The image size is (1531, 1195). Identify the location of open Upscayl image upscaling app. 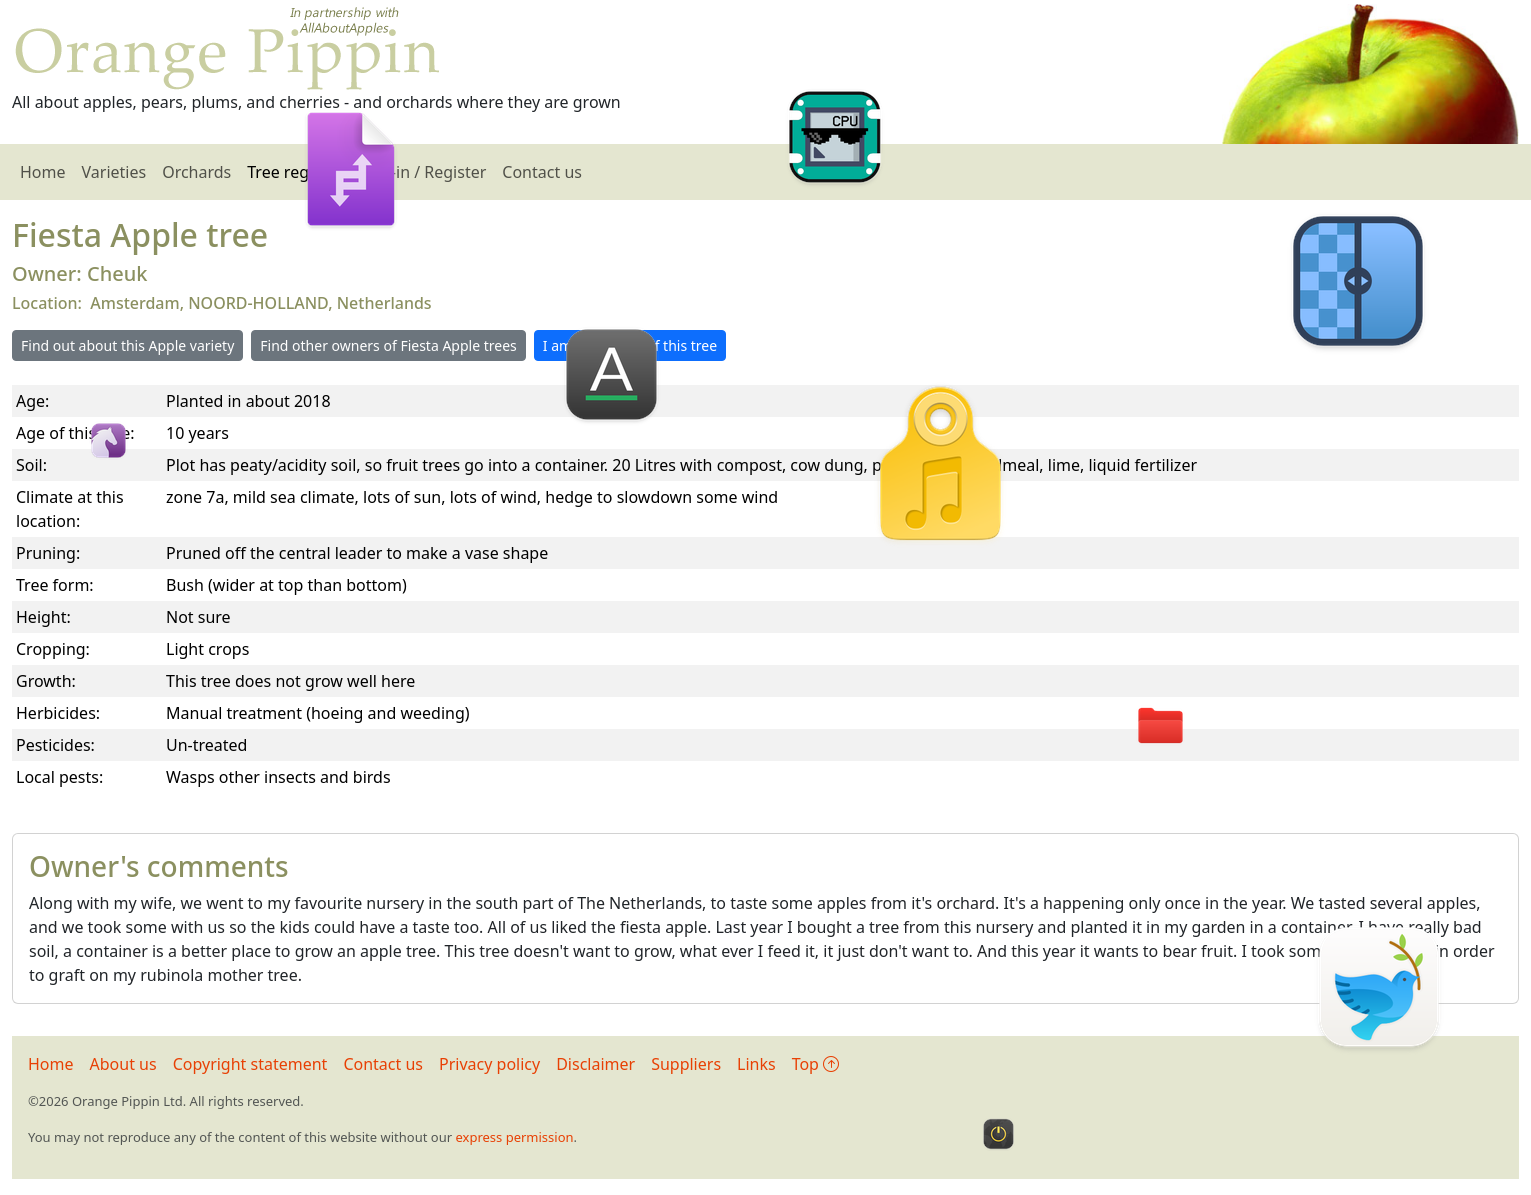
(1358, 281).